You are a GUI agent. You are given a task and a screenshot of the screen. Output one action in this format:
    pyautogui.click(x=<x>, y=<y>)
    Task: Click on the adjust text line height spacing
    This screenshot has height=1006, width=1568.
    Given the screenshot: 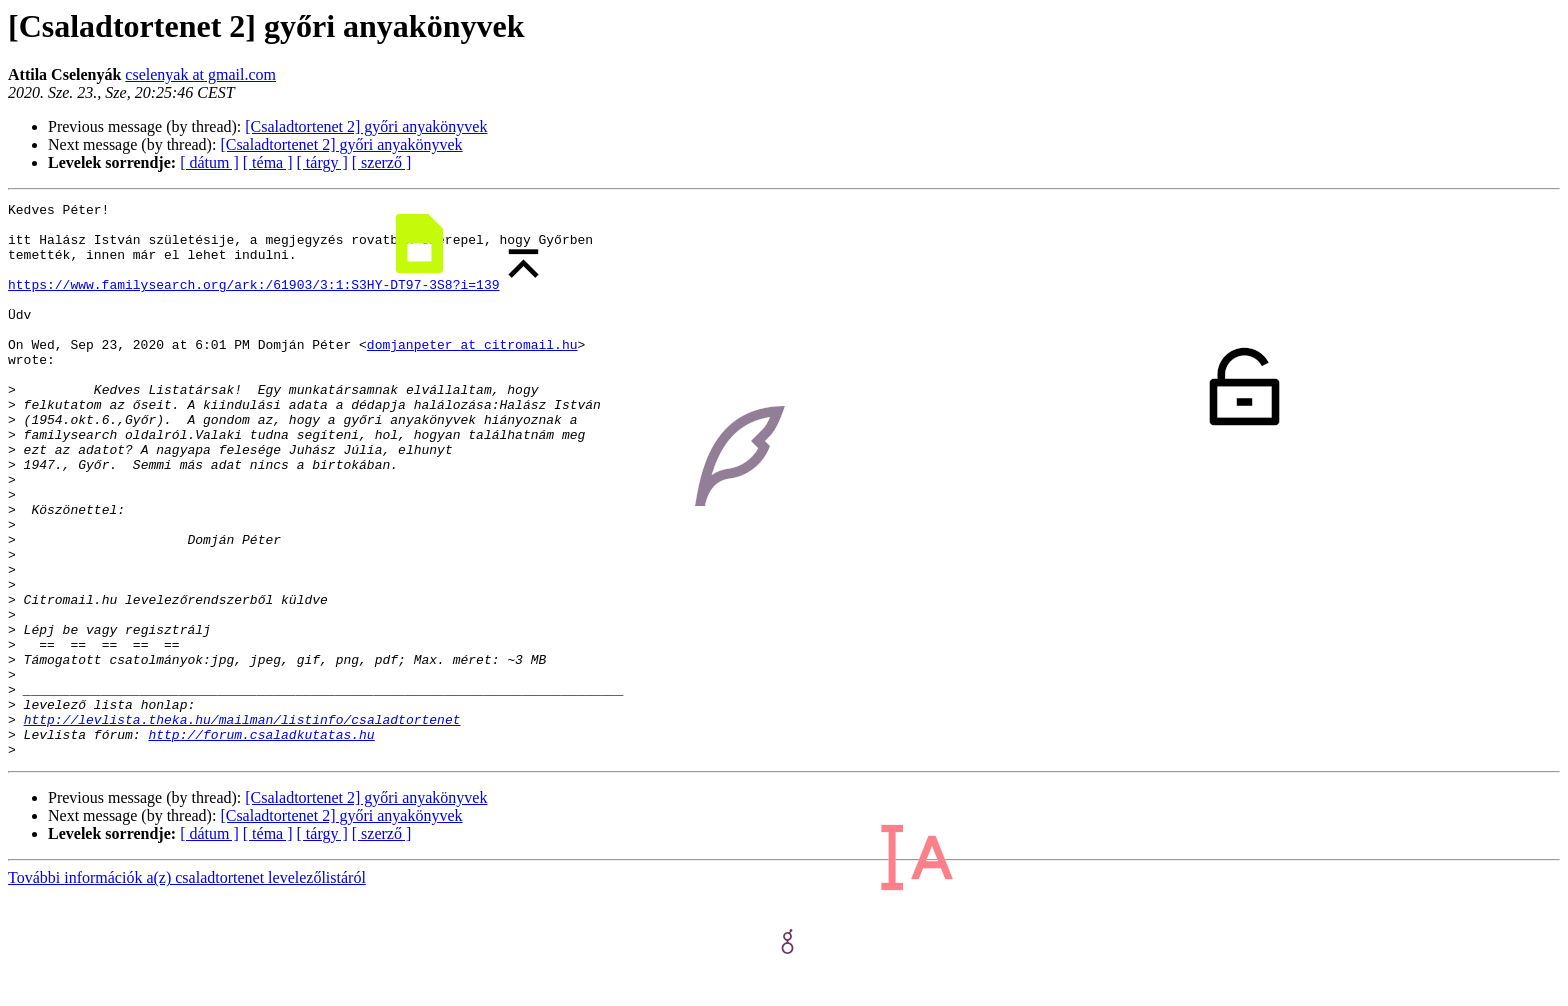 What is the action you would take?
    pyautogui.click(x=917, y=857)
    